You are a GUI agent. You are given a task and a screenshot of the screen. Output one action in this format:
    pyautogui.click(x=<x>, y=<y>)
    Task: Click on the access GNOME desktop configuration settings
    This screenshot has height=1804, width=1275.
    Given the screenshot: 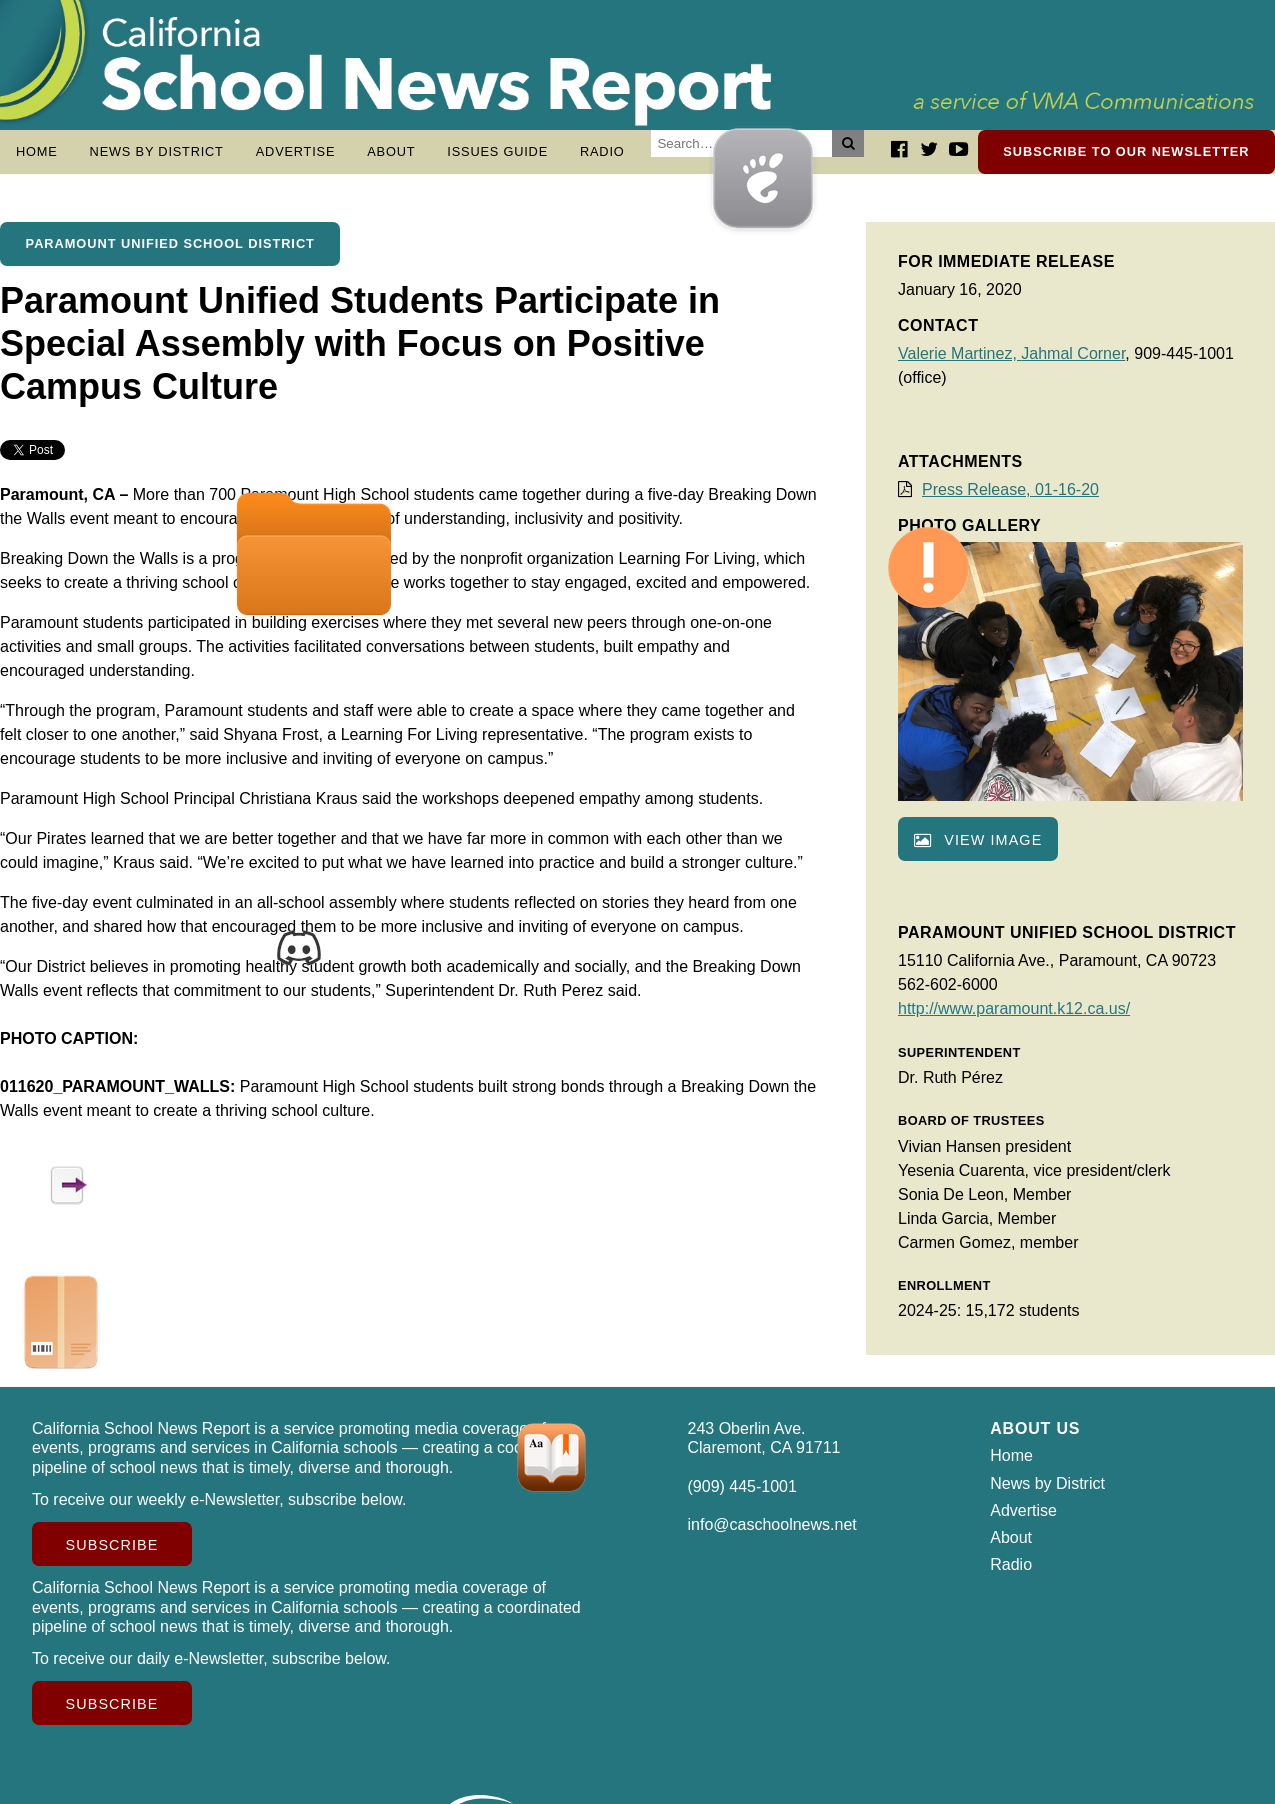 What is the action you would take?
    pyautogui.click(x=763, y=180)
    